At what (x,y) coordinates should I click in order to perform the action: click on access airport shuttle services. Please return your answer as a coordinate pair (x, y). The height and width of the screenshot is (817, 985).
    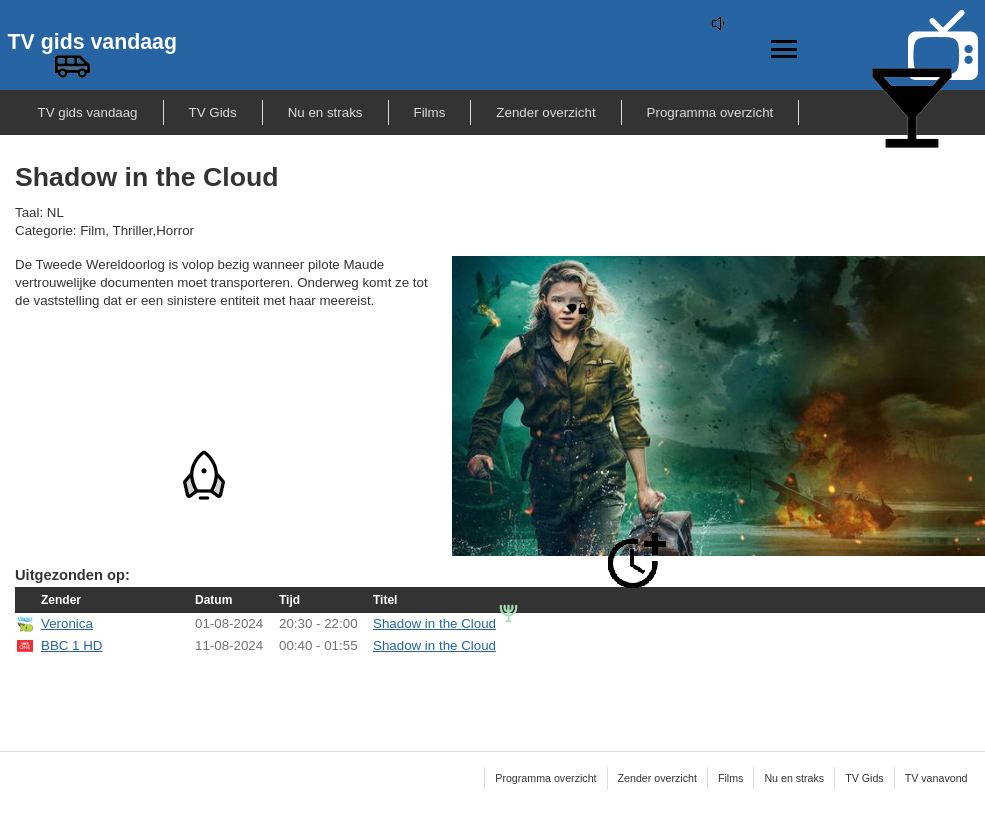
    Looking at the image, I should click on (72, 66).